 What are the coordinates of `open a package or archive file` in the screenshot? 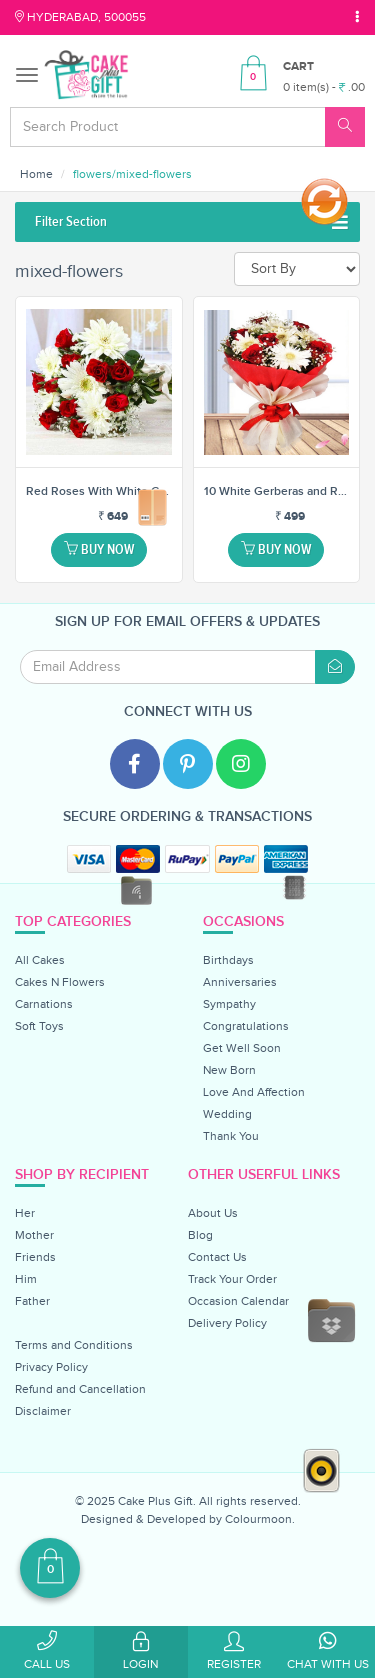 It's located at (152, 507).